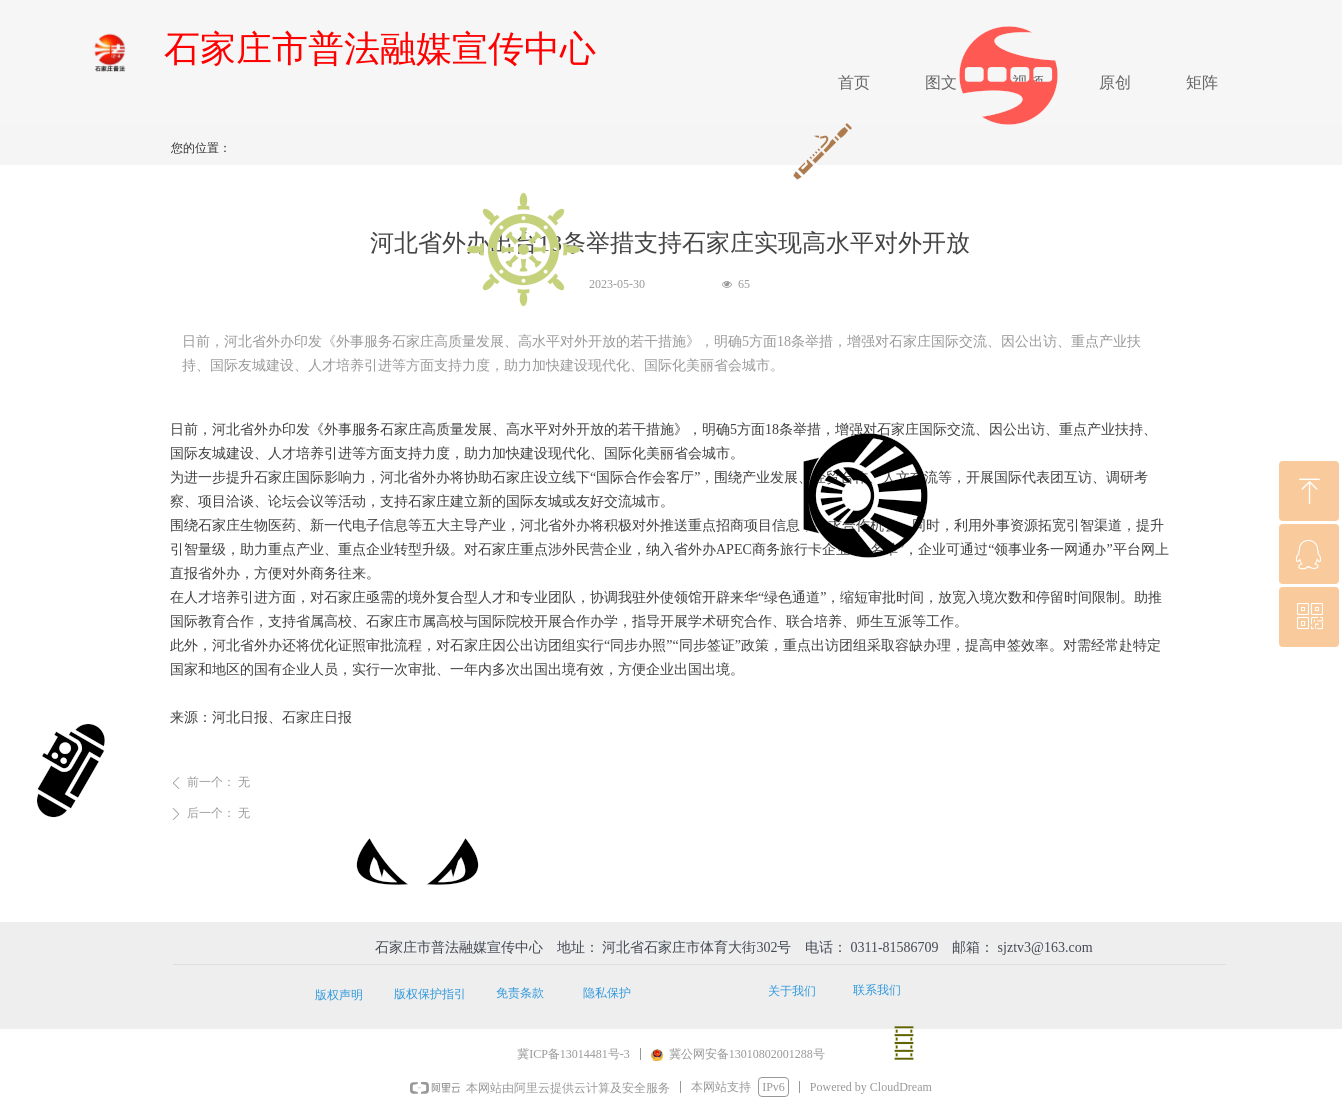 The width and height of the screenshot is (1342, 1110). Describe the element at coordinates (865, 495) in the screenshot. I see `toggle flashlight on/off` at that location.